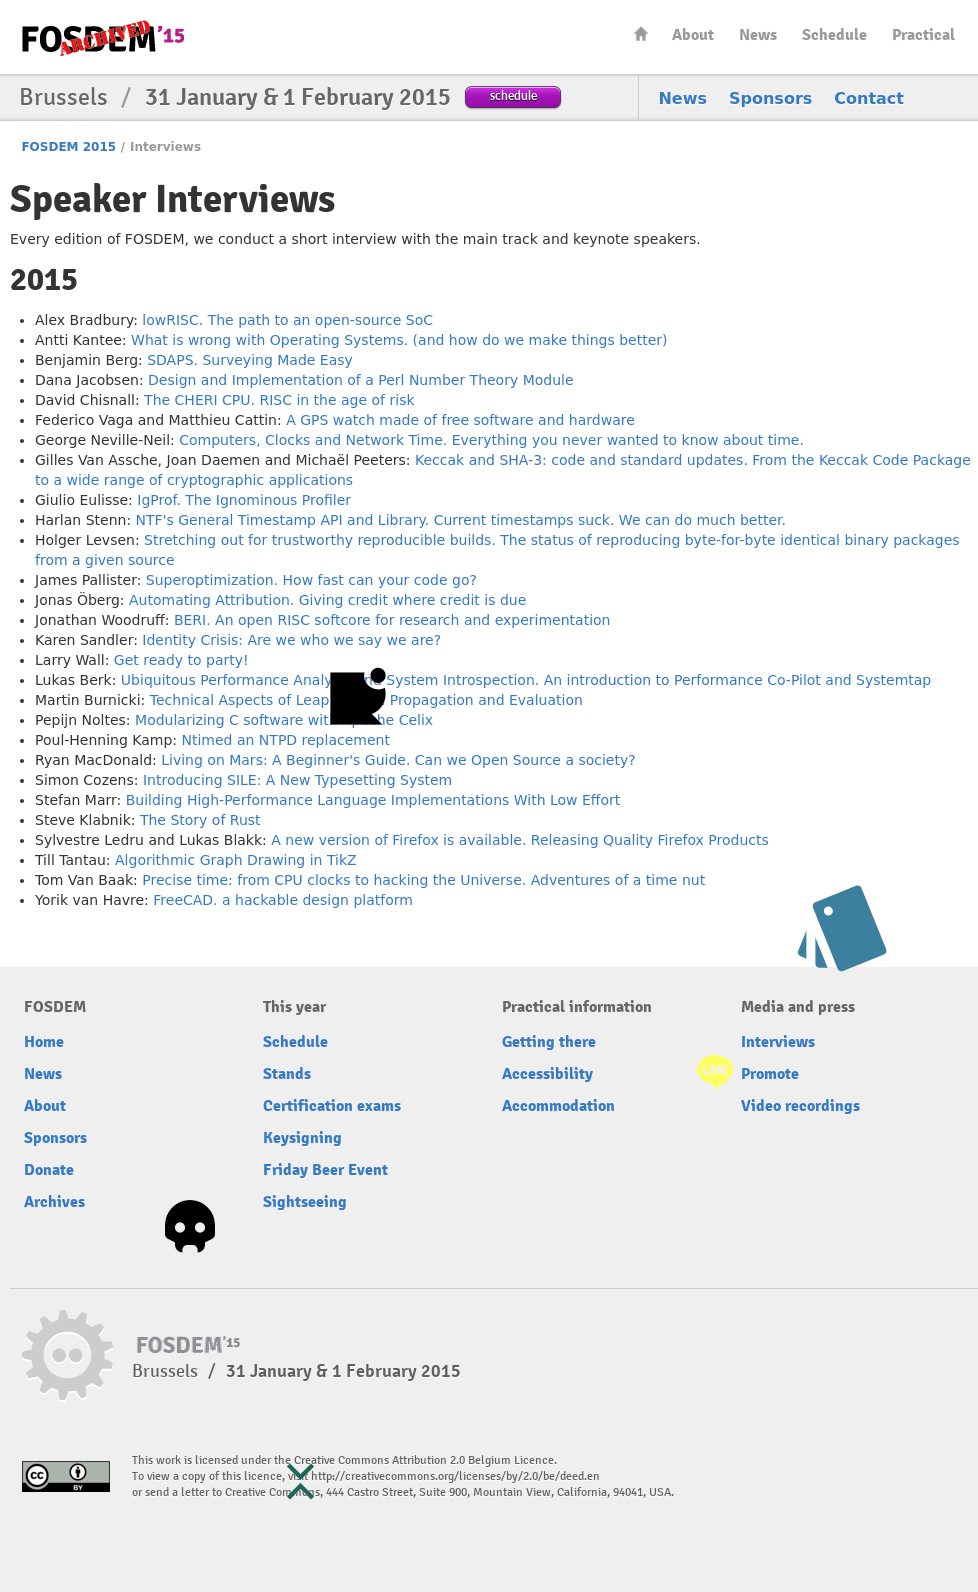  I want to click on open LINE messaging app, so click(715, 1072).